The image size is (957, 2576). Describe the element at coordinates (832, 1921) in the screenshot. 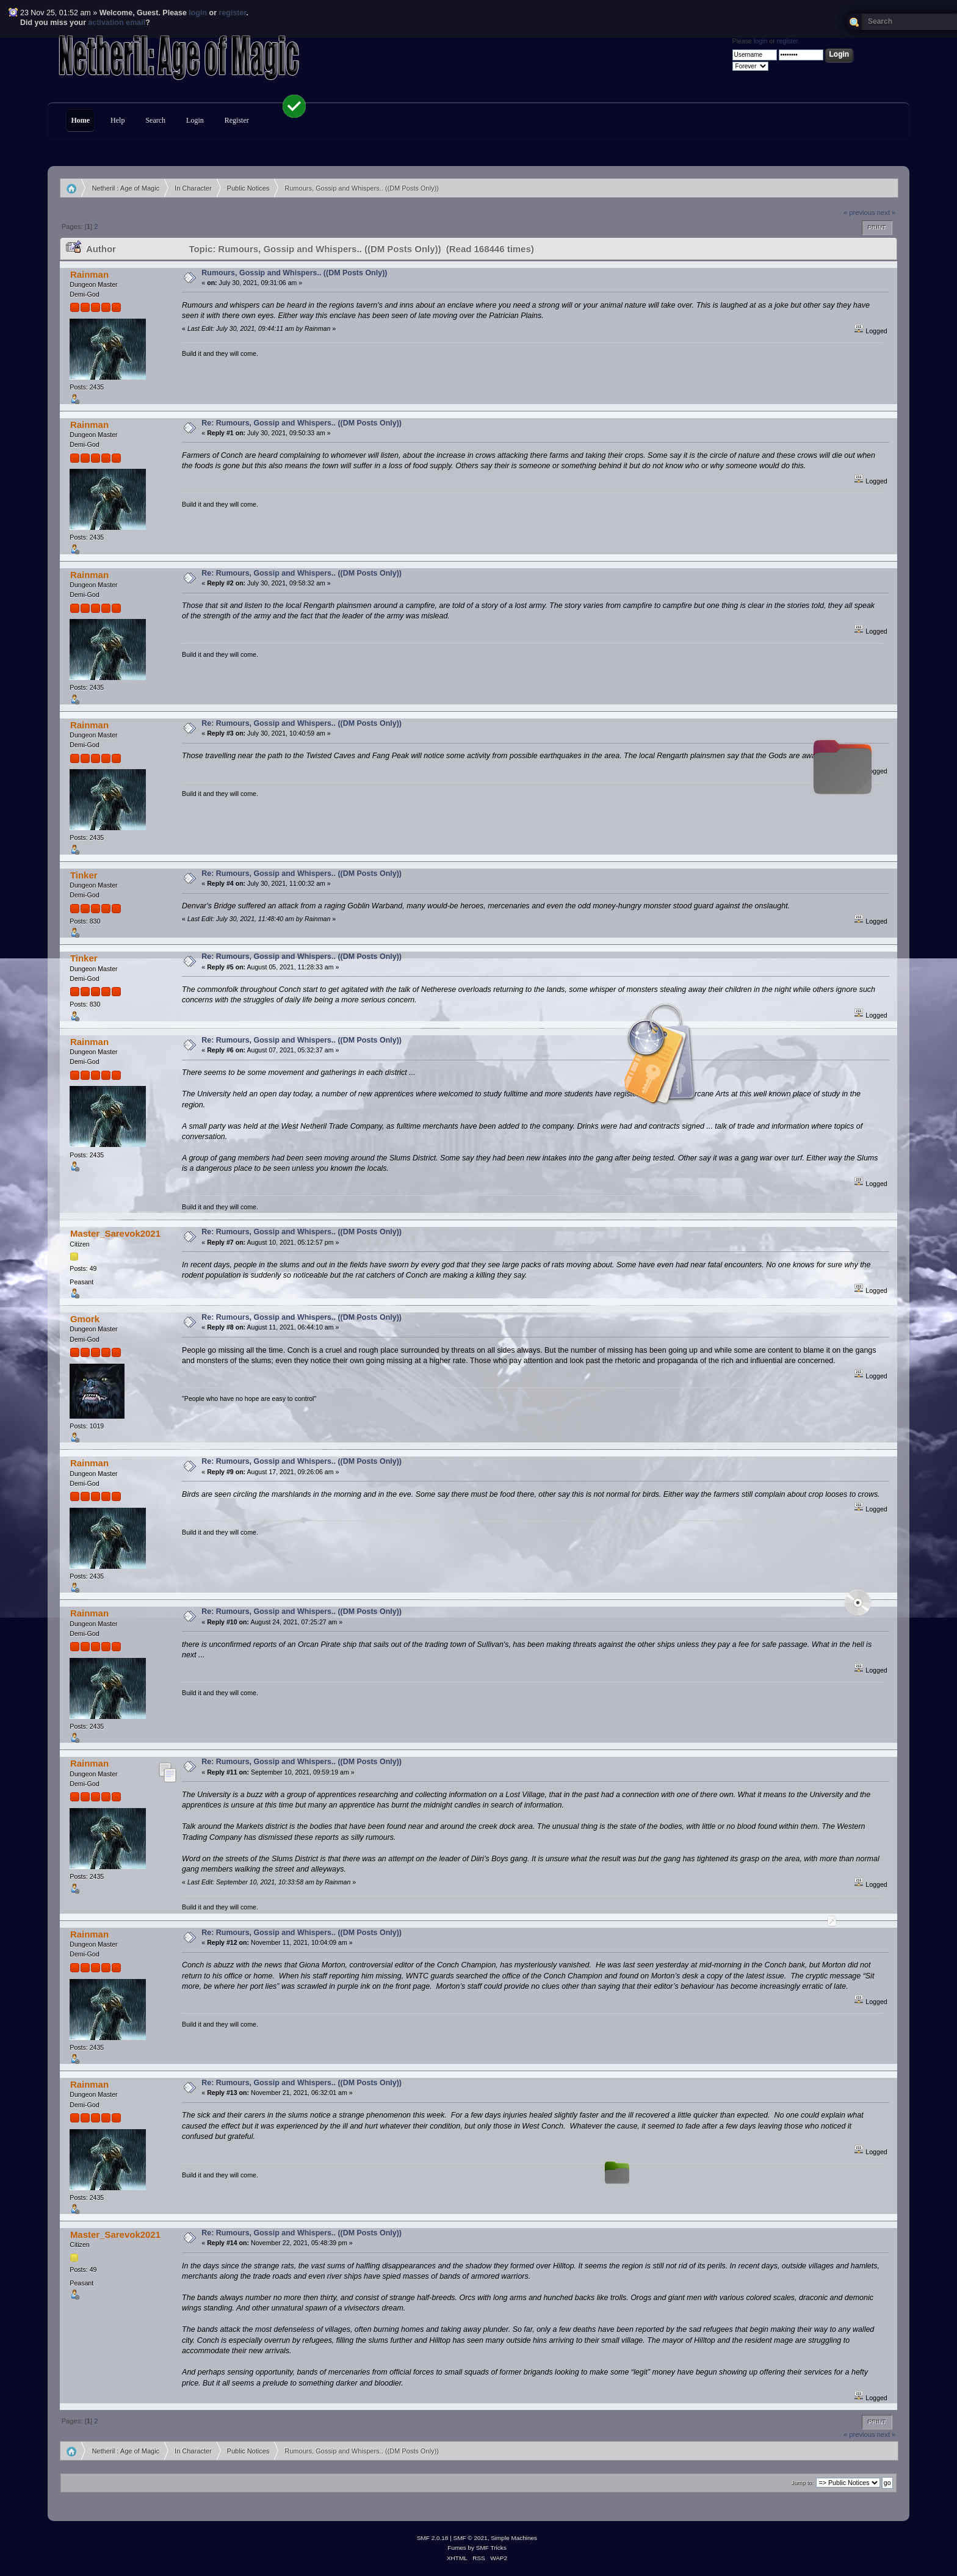

I see `a makefile or build configuration file` at that location.